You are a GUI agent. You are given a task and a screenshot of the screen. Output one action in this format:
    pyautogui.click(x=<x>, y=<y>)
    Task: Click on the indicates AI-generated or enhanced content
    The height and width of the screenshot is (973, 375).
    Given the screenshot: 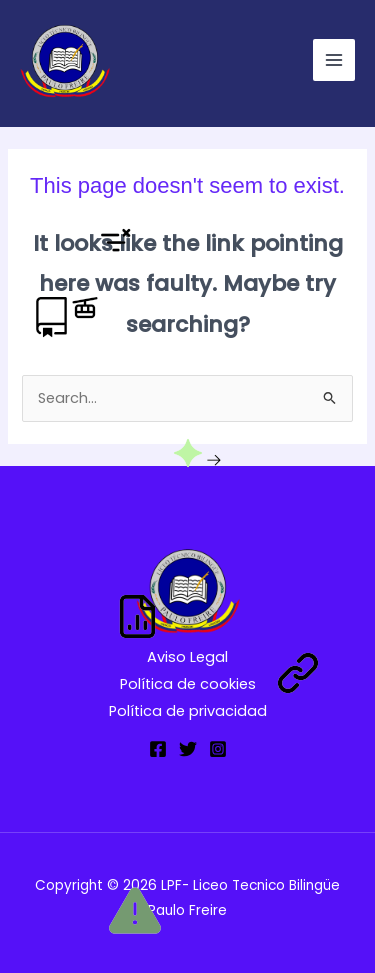 What is the action you would take?
    pyautogui.click(x=188, y=453)
    